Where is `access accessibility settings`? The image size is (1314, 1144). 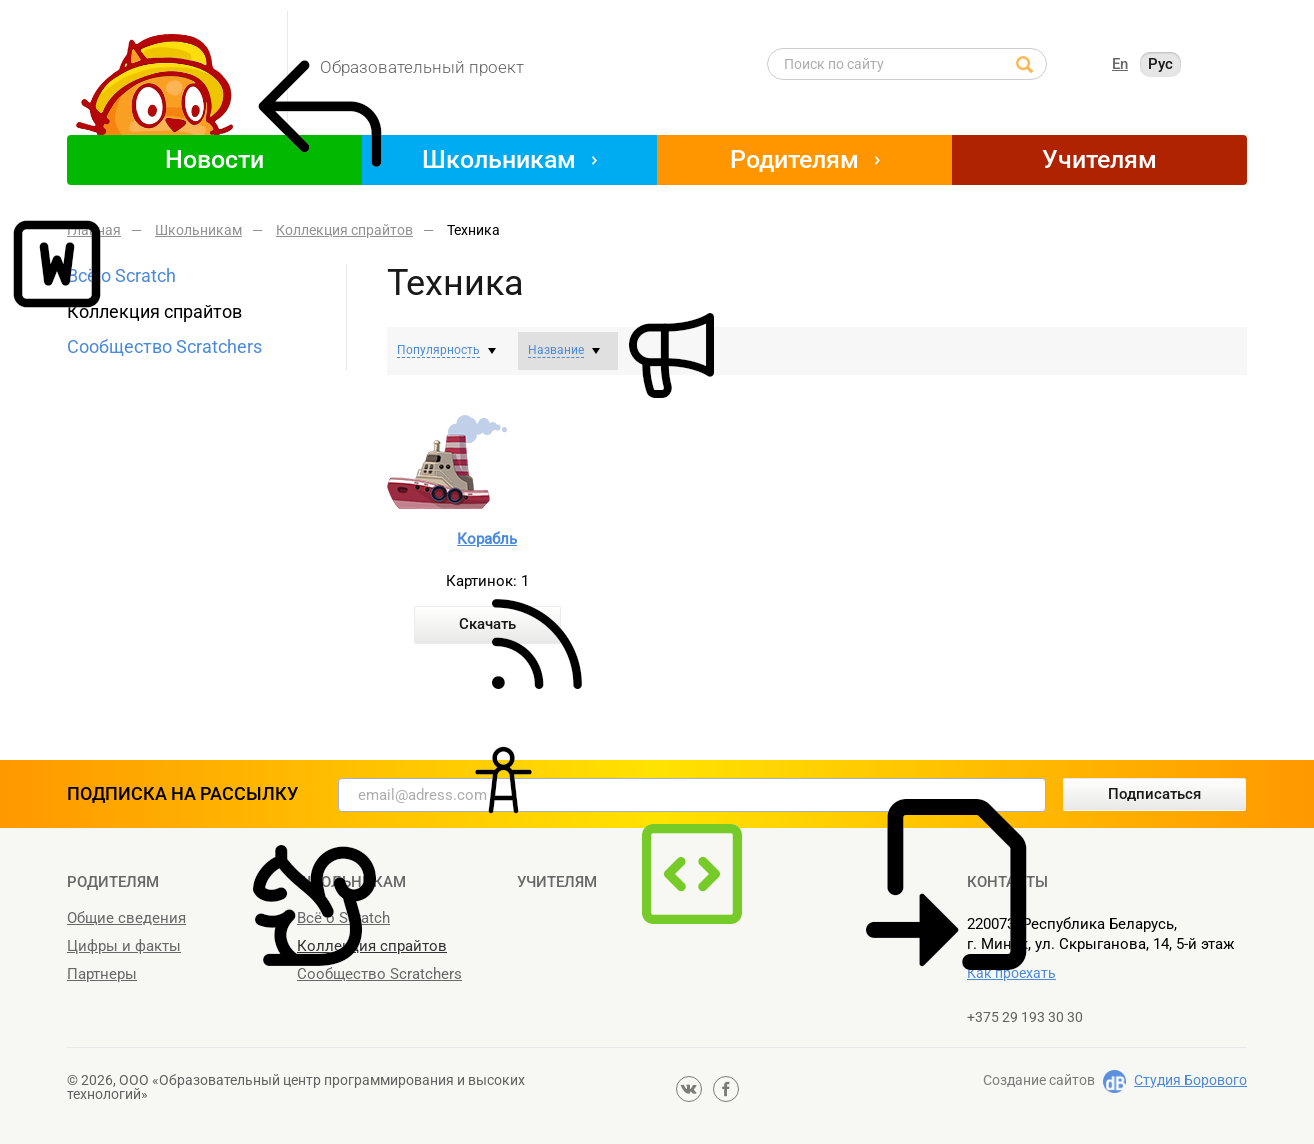
access accessibility settings is located at coordinates (503, 779).